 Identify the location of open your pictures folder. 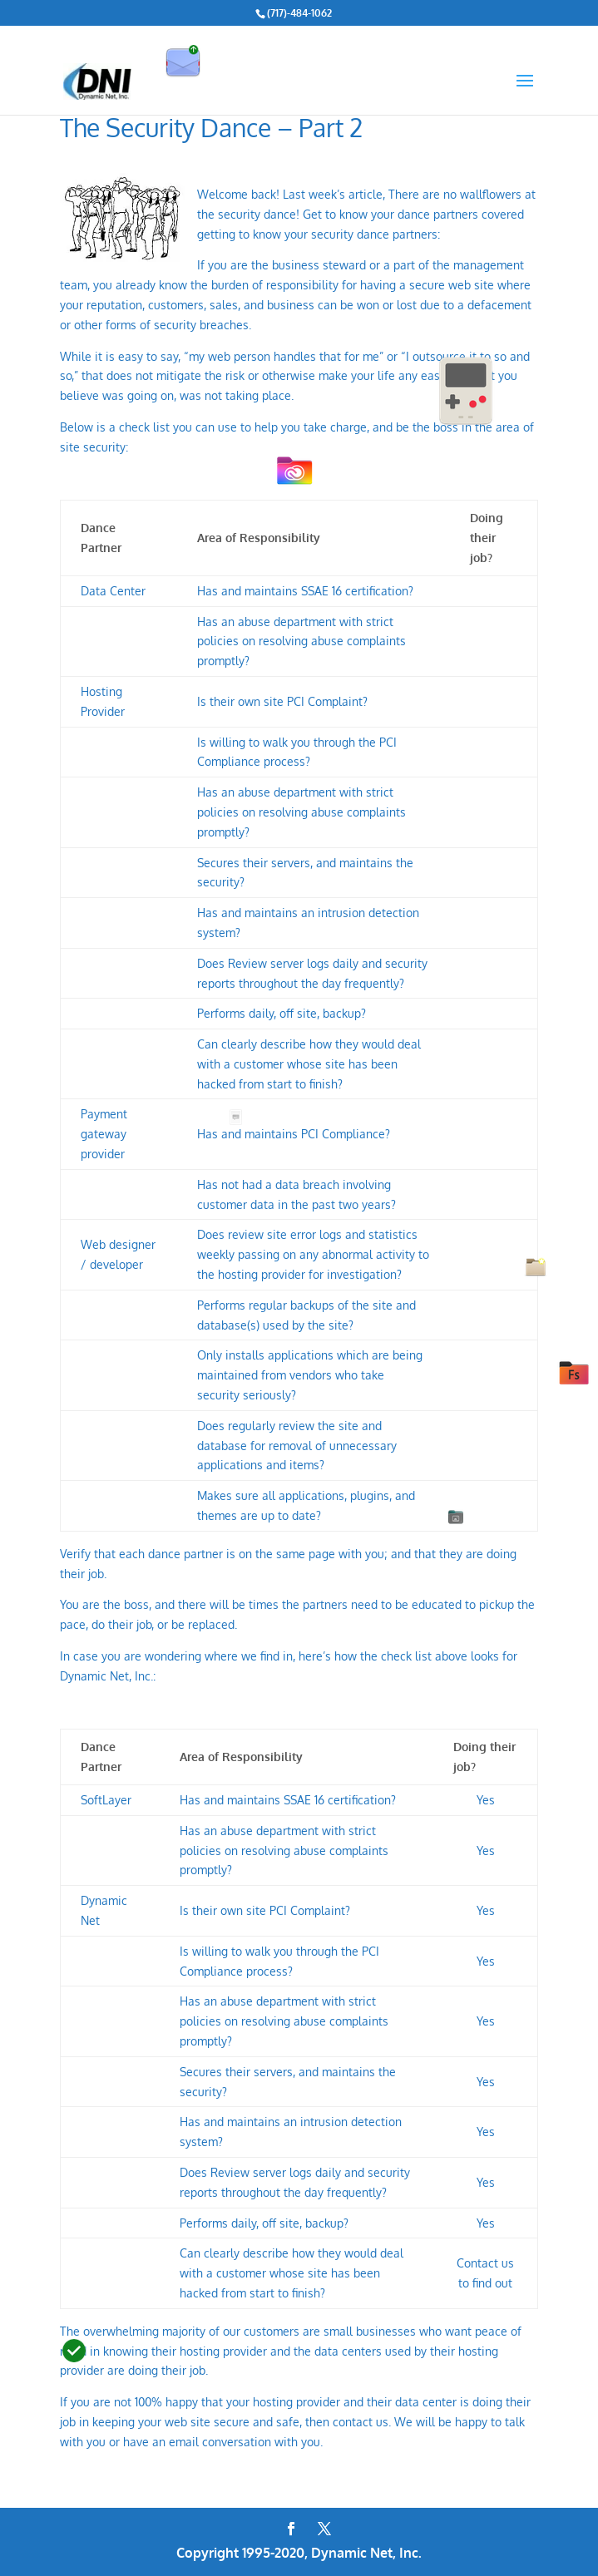
(456, 1517).